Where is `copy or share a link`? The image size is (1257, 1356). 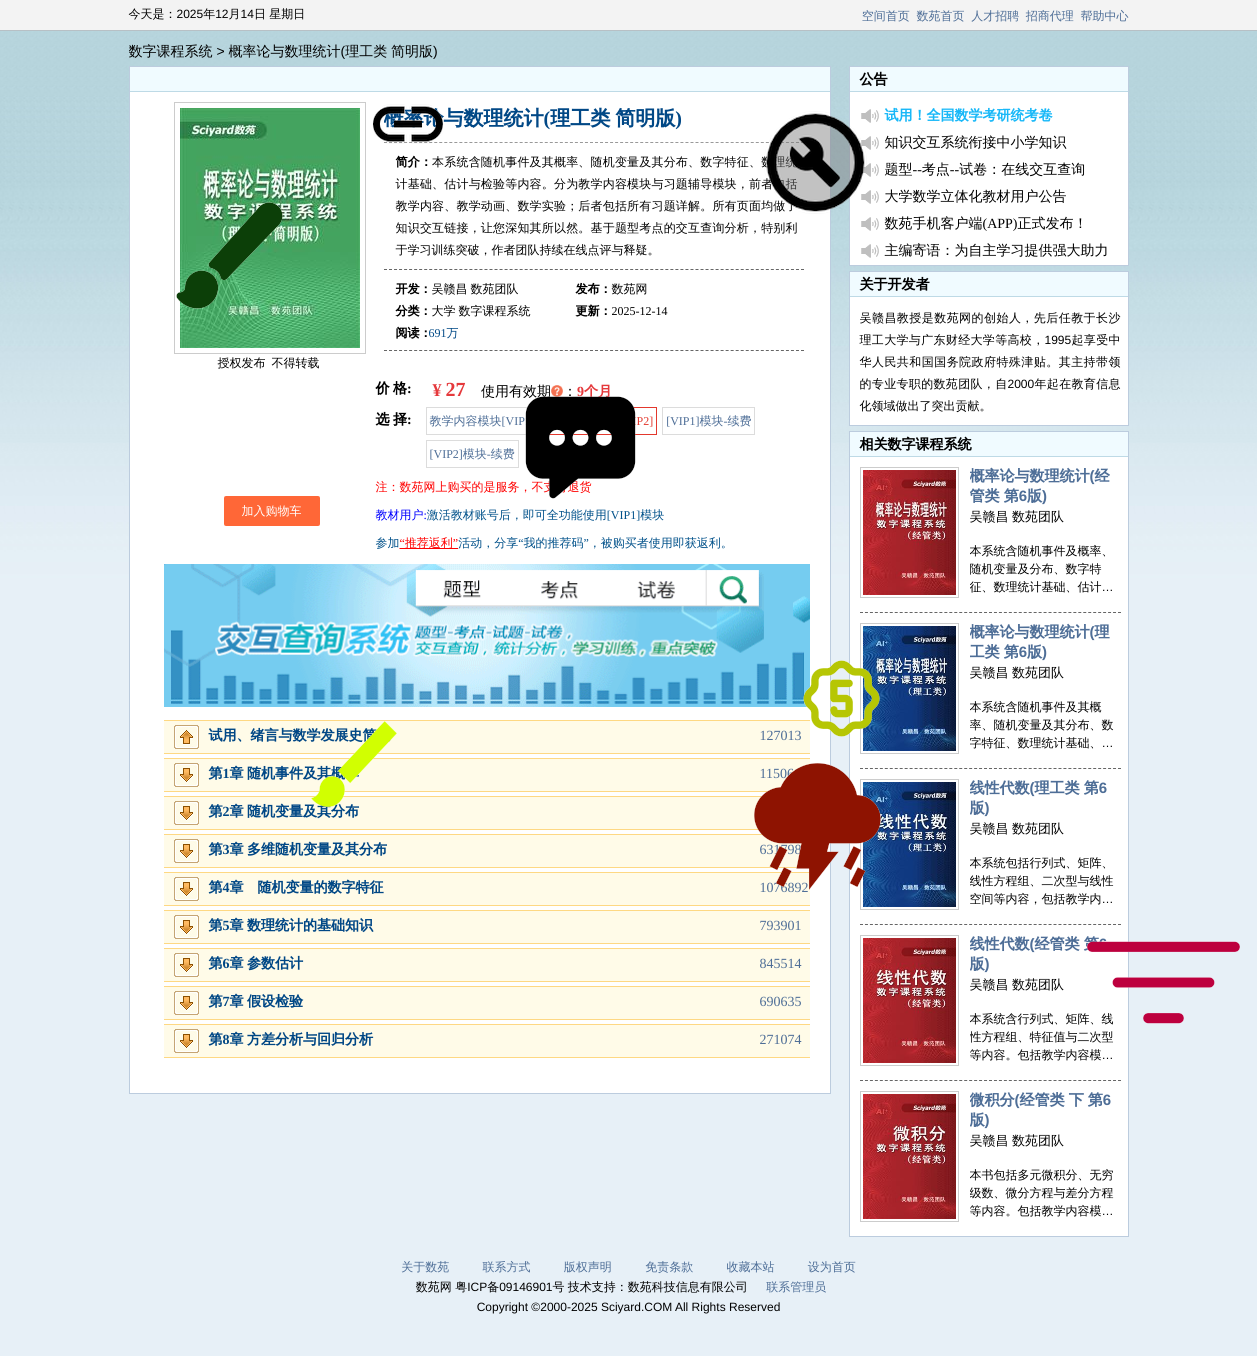
copy or share a link is located at coordinates (408, 124).